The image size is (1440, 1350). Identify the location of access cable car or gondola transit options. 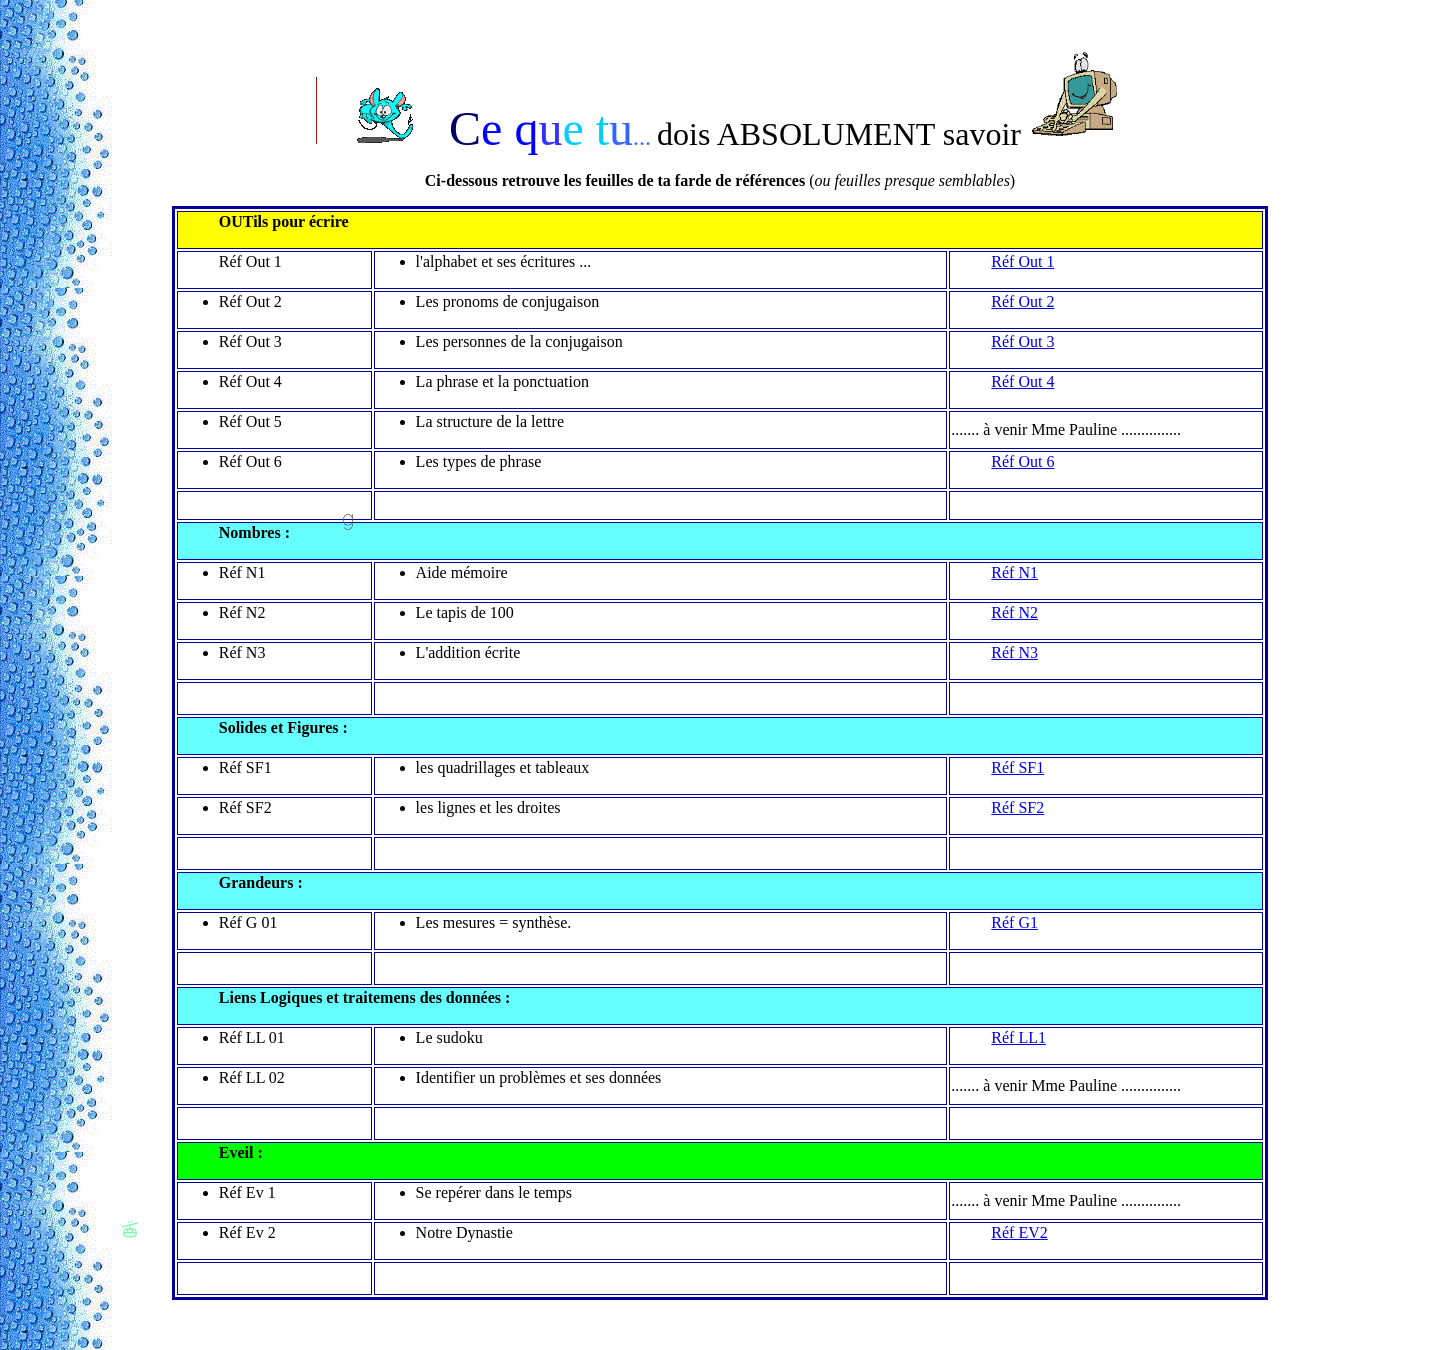
(130, 1229).